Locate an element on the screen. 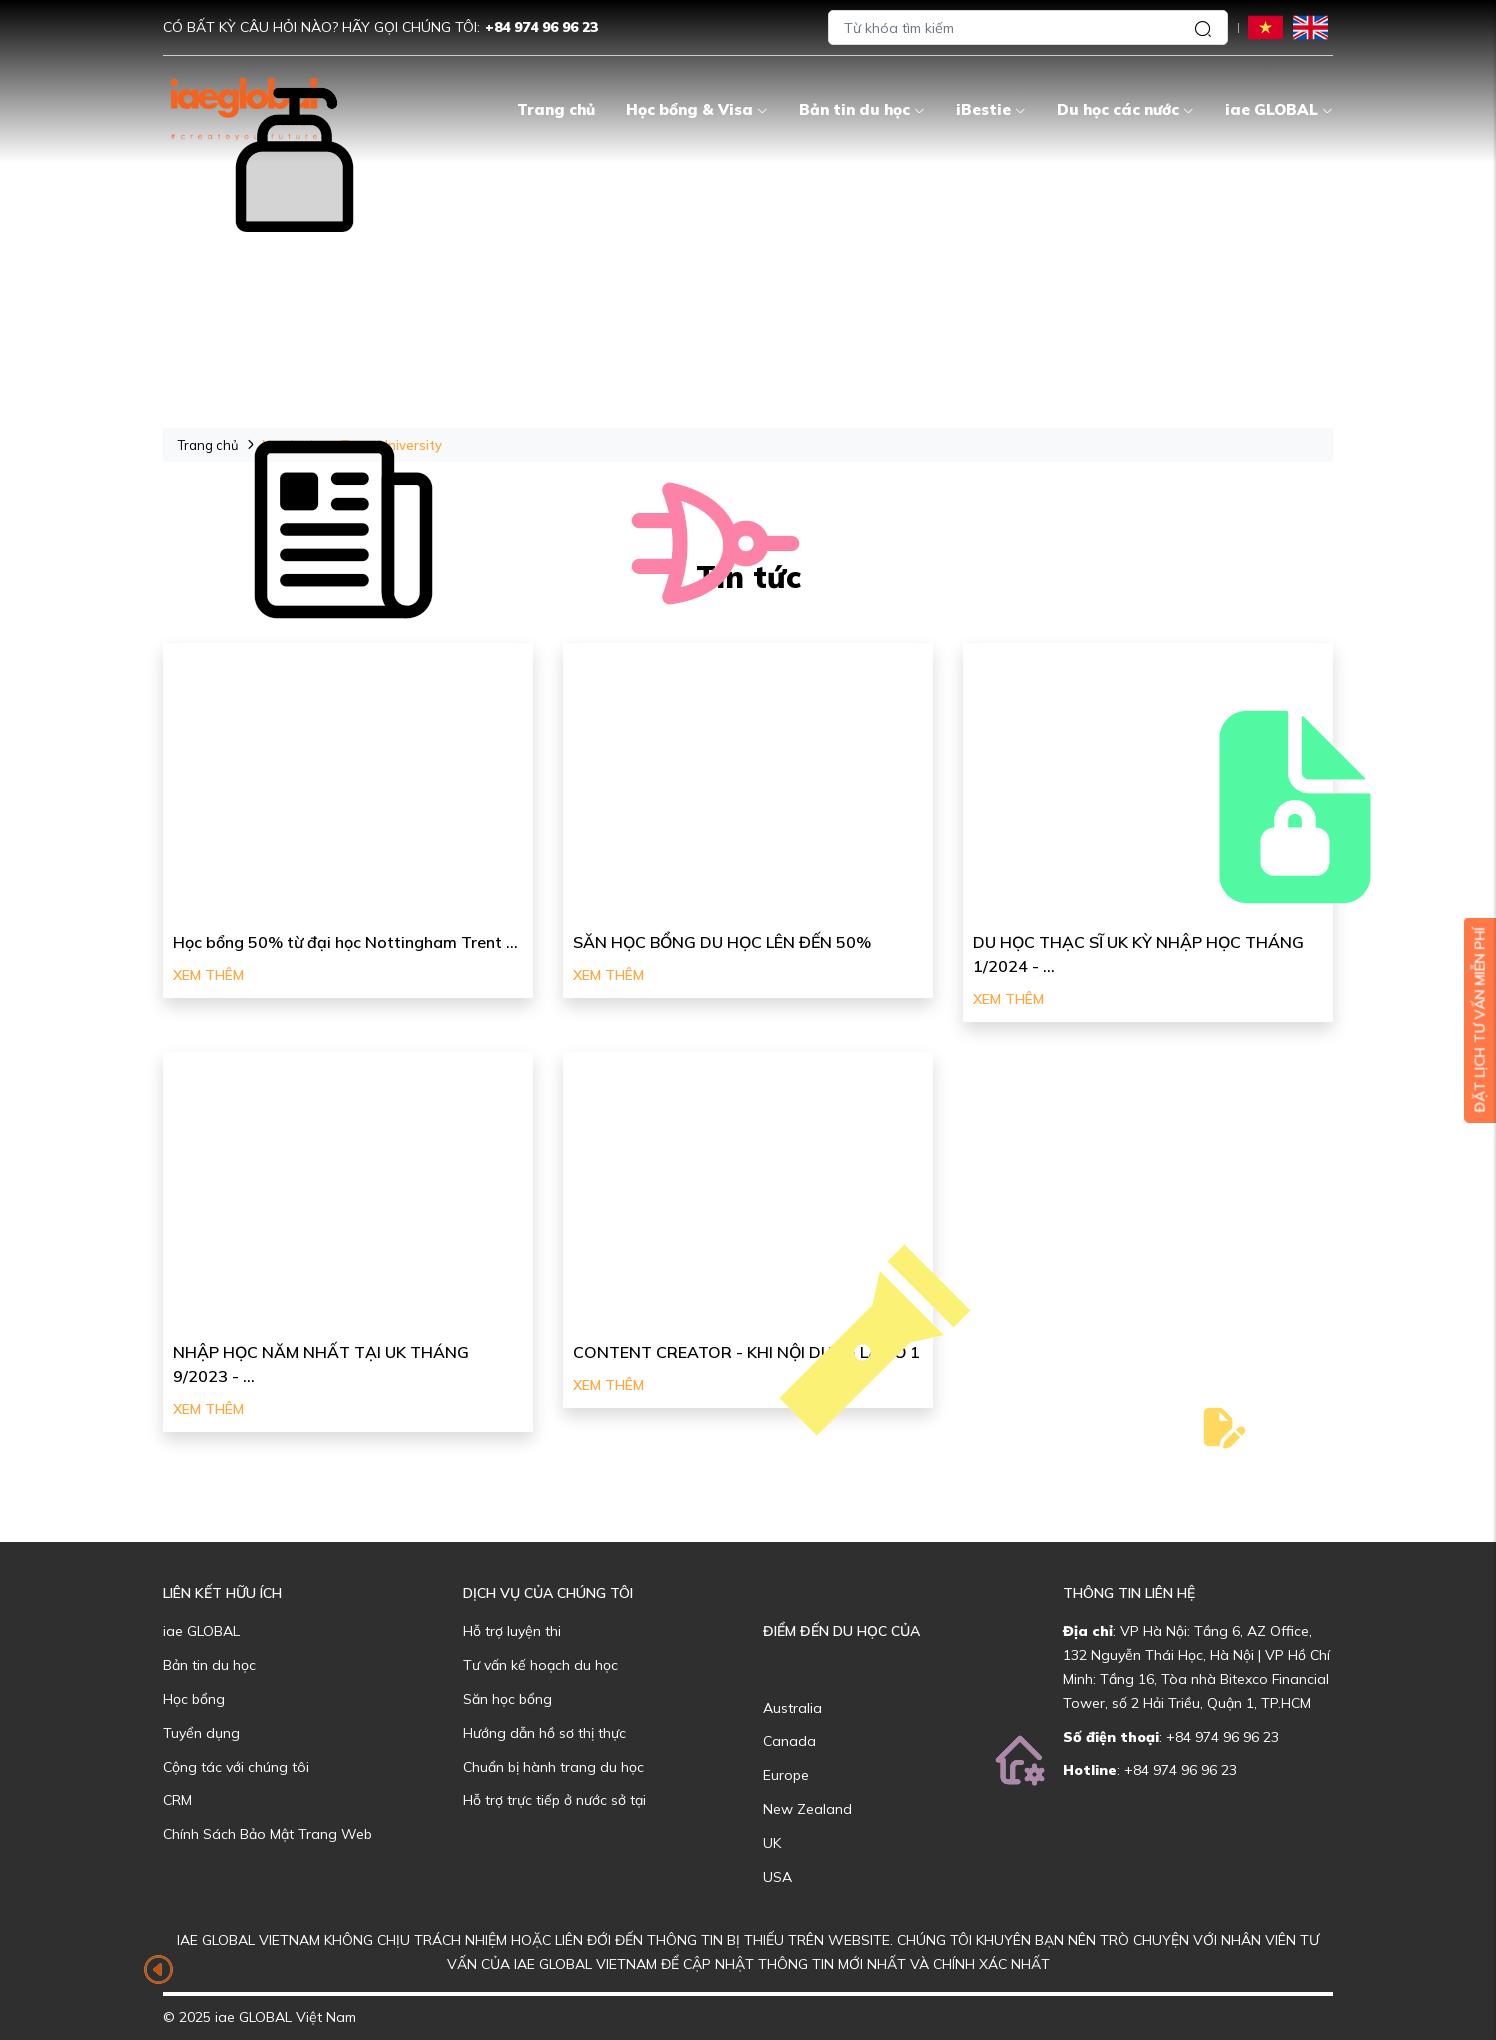  NOR logic gate symbol for circuit diagrams is located at coordinates (715, 543).